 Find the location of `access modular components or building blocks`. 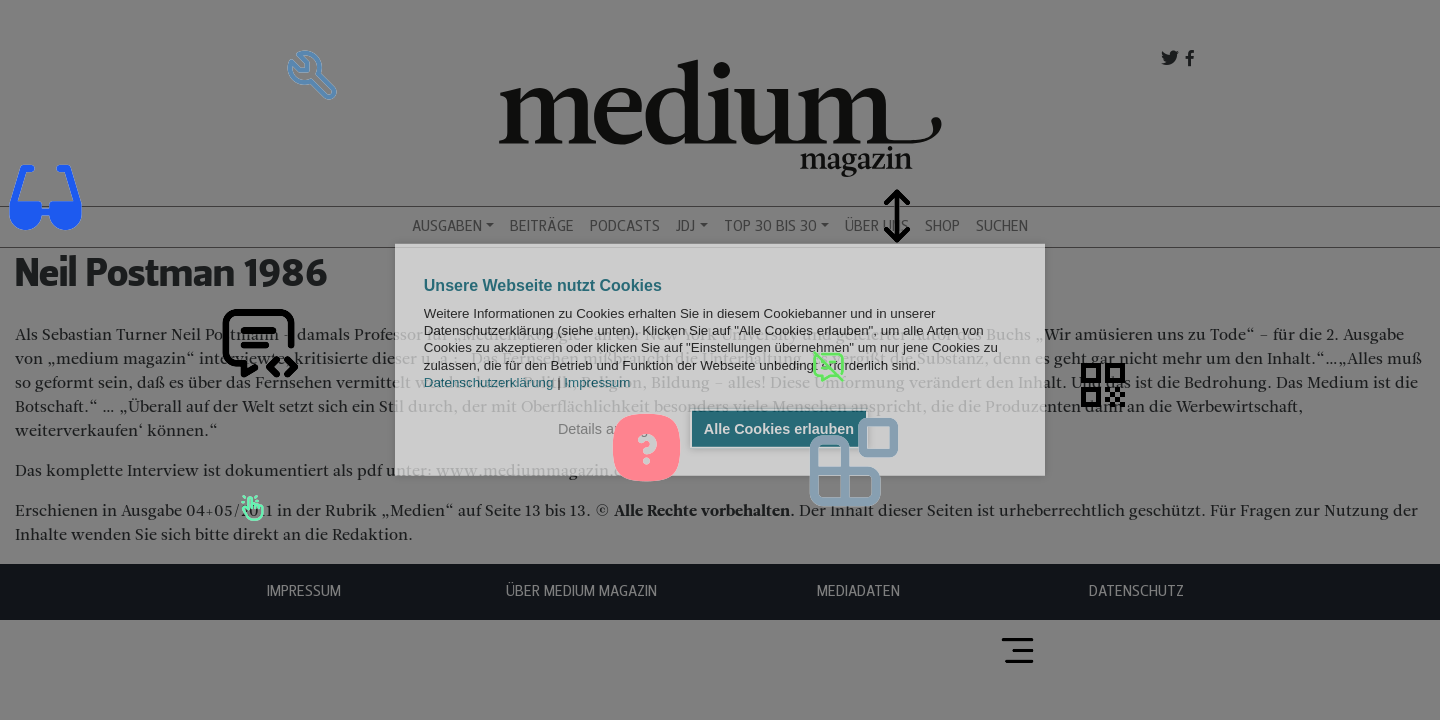

access modular components or building blocks is located at coordinates (854, 462).